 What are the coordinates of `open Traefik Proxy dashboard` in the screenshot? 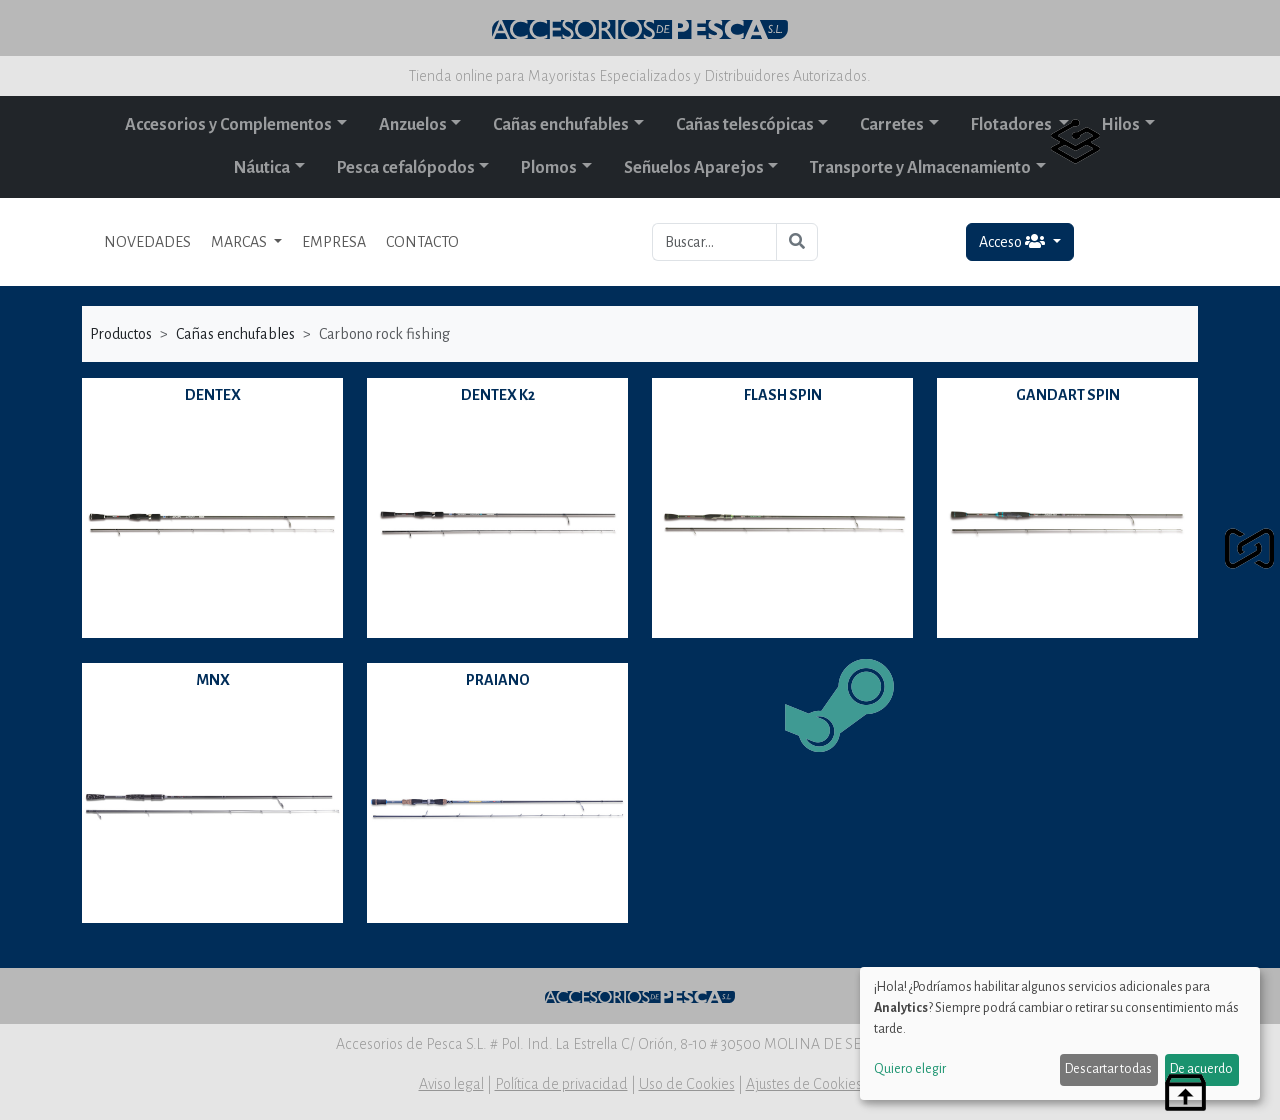 It's located at (1075, 141).